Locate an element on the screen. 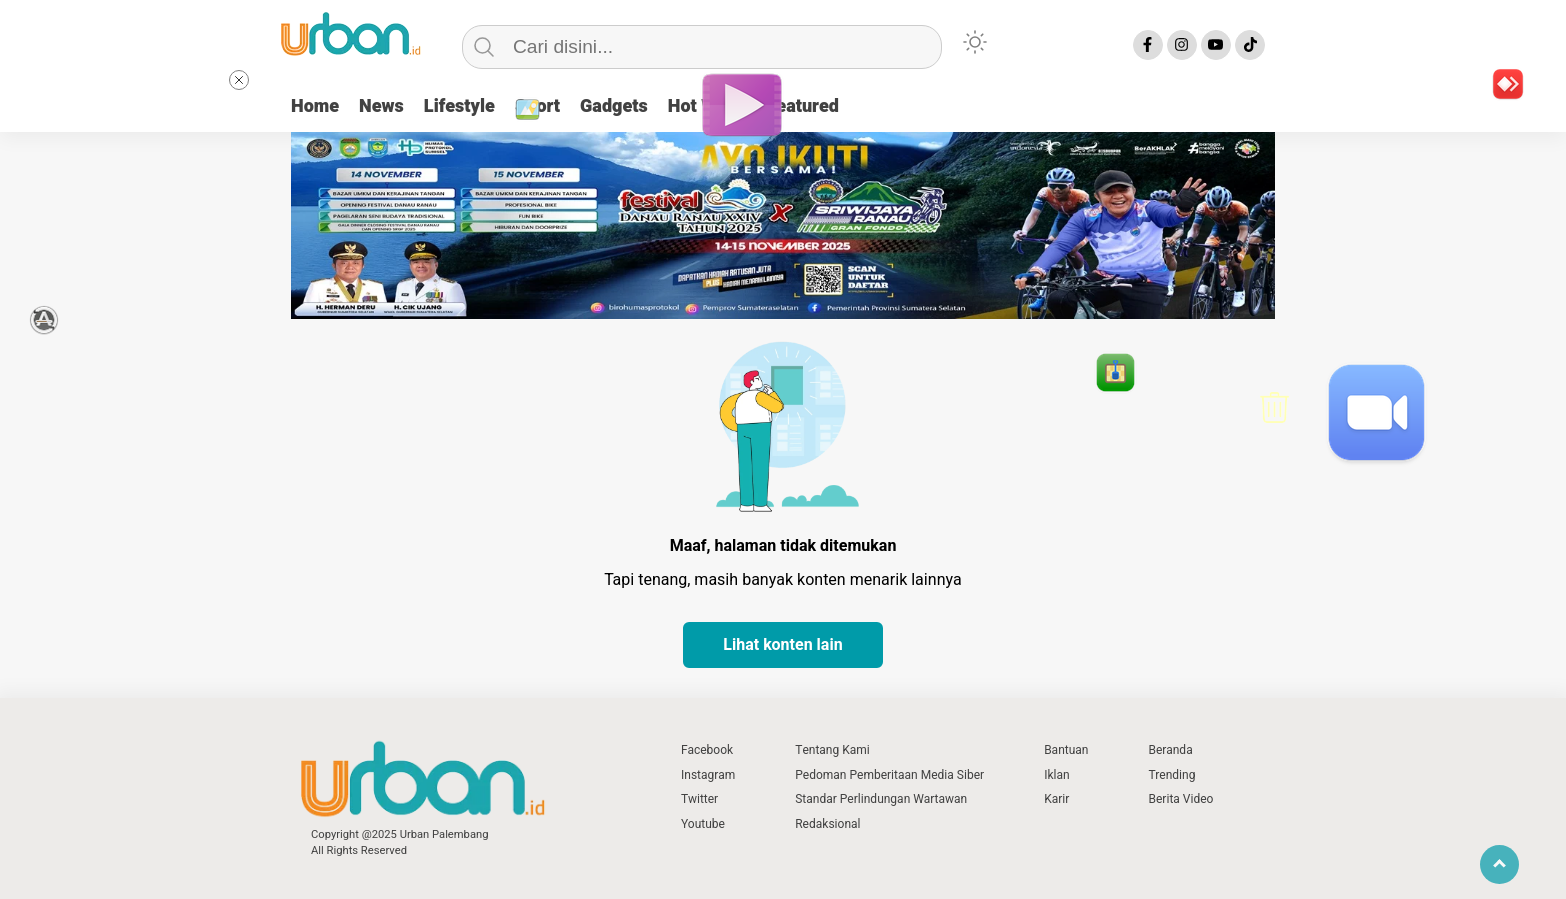 The width and height of the screenshot is (1566, 899). open sandbox development environment is located at coordinates (1115, 372).